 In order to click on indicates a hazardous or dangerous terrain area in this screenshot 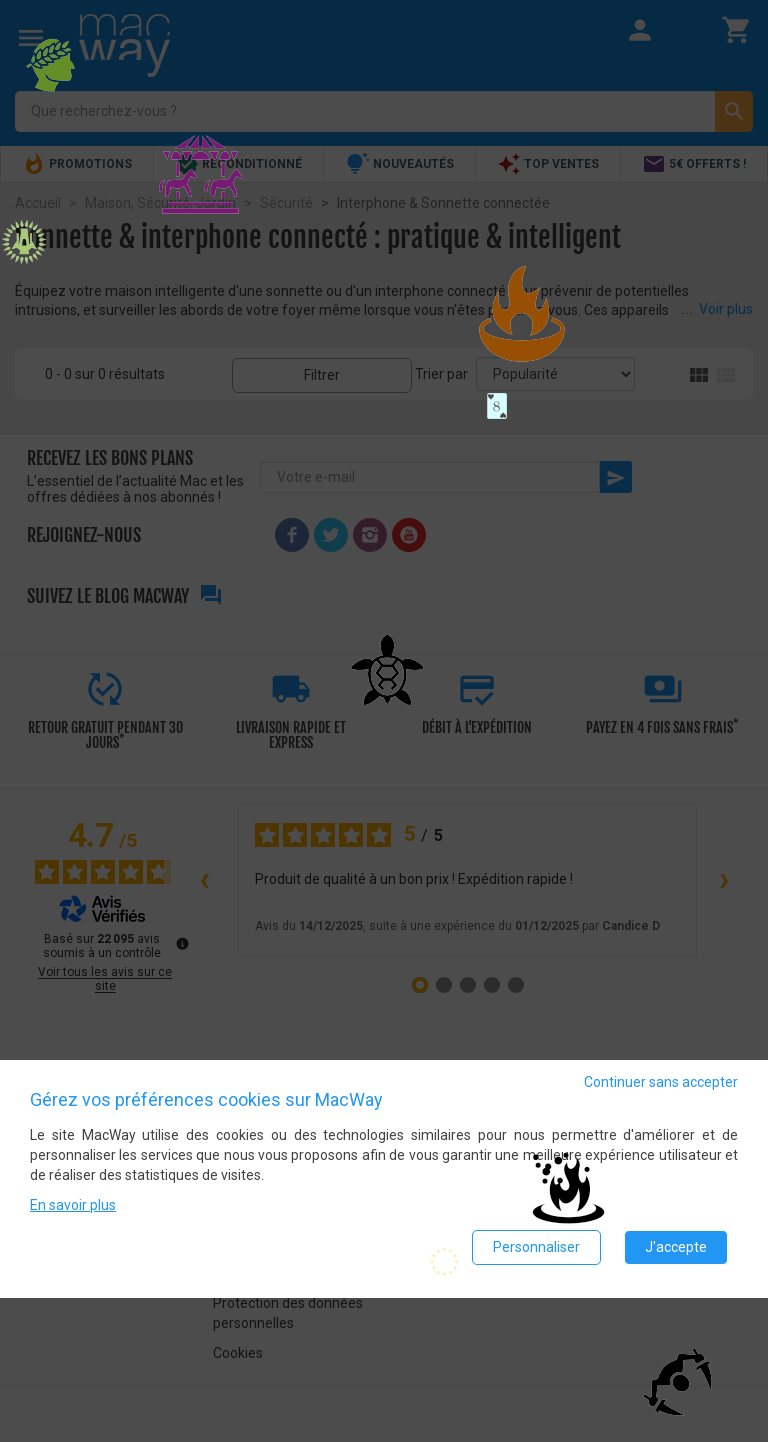, I will do `click(24, 242)`.